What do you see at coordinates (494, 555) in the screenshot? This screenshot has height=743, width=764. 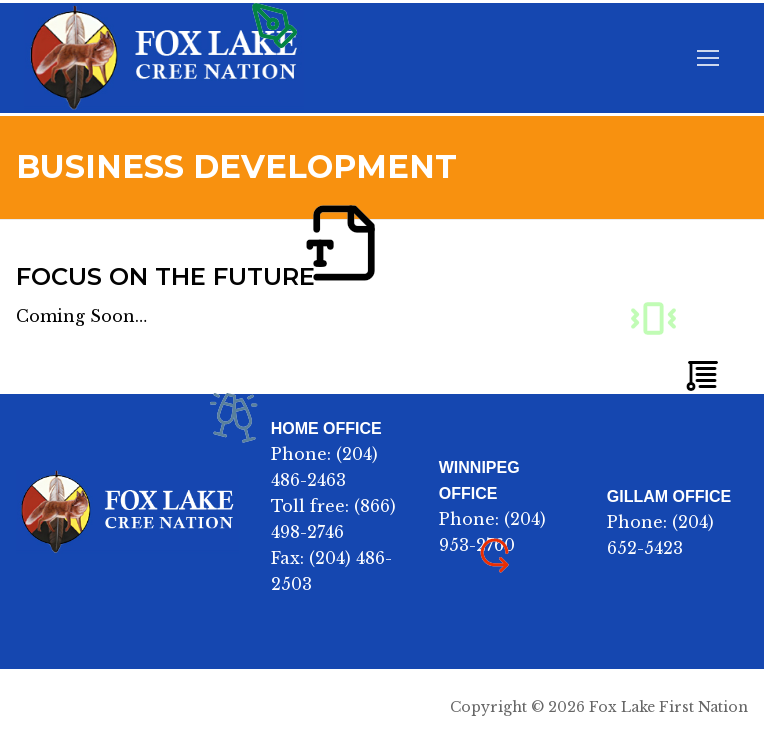 I see `redo or repeat the previous action` at bounding box center [494, 555].